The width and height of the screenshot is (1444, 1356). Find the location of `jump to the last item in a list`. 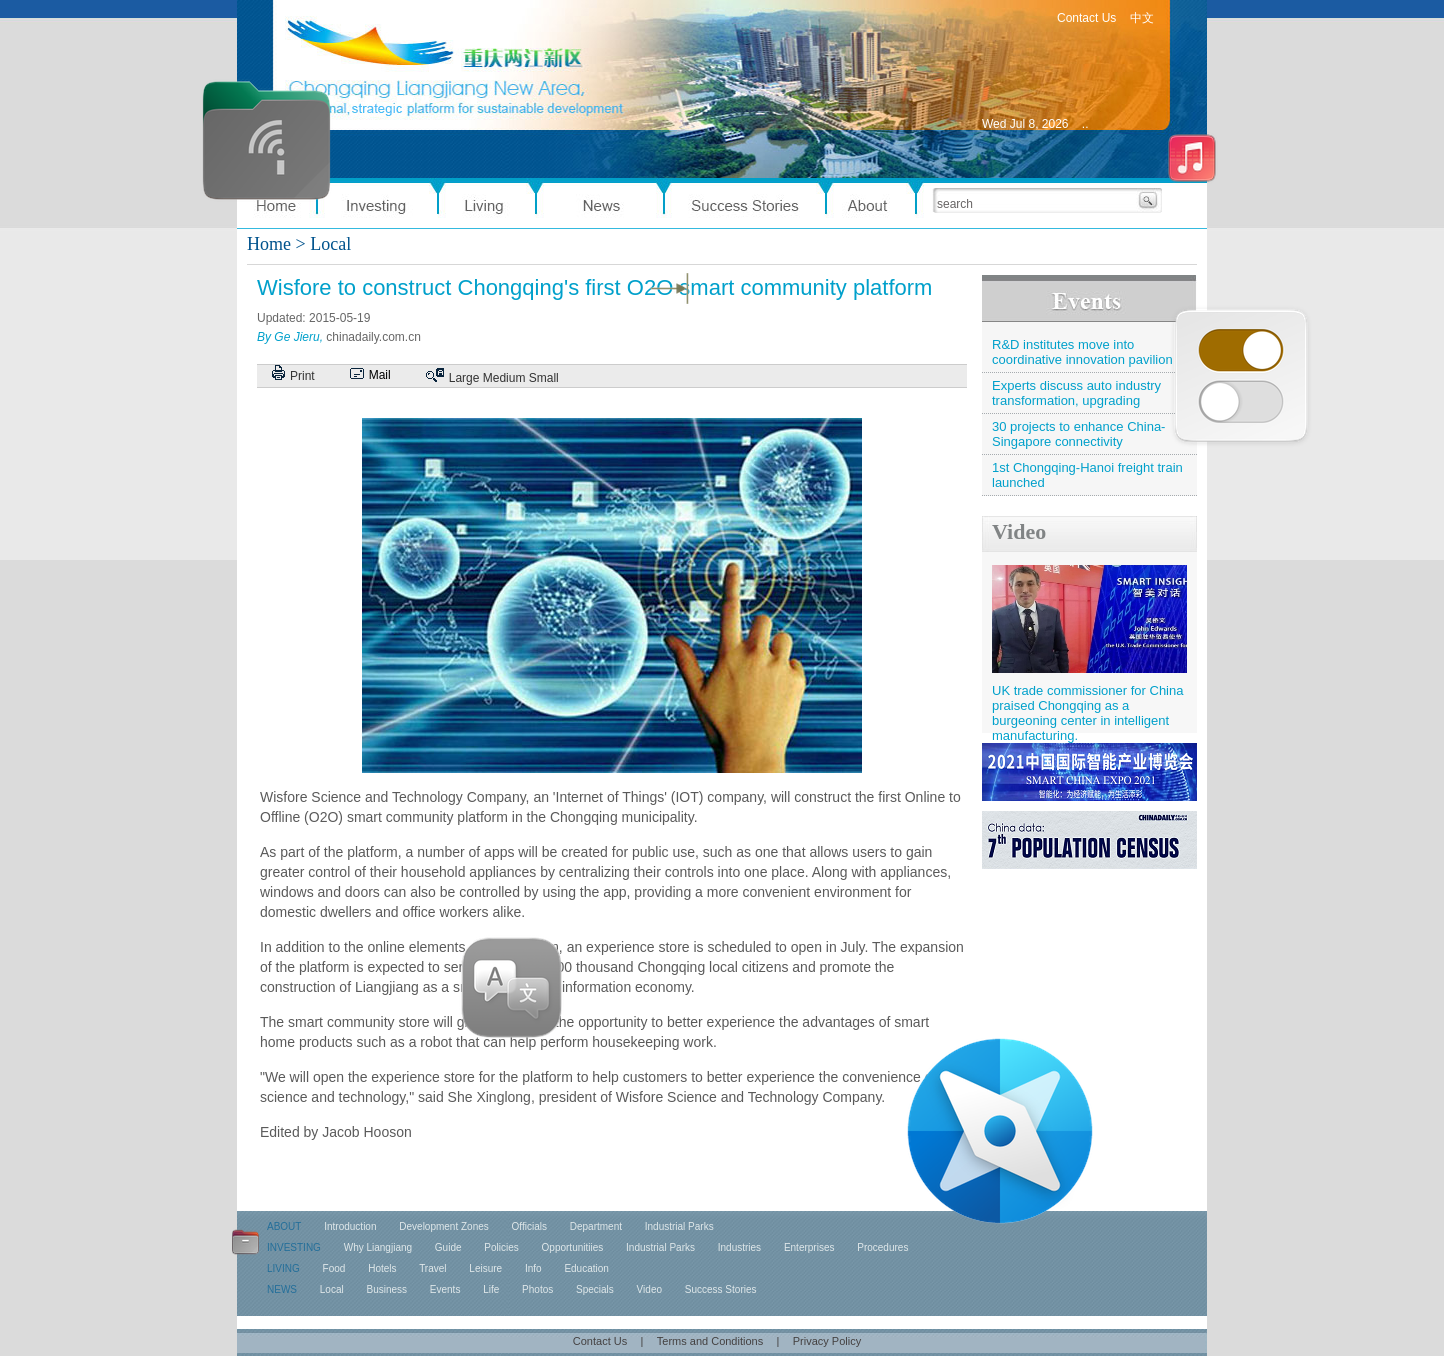

jump to the last item in a list is located at coordinates (669, 288).